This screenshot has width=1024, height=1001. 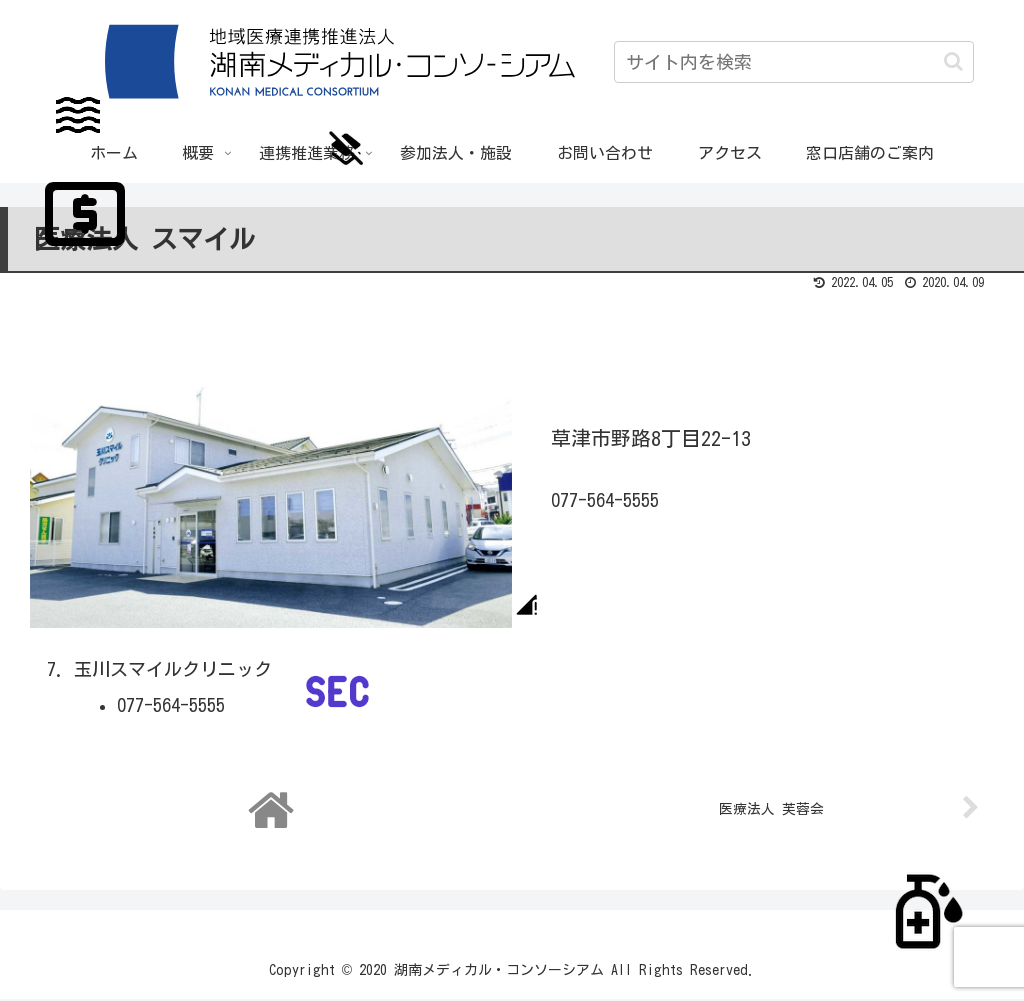 What do you see at coordinates (337, 691) in the screenshot?
I see `secant function in a math or calculator app` at bounding box center [337, 691].